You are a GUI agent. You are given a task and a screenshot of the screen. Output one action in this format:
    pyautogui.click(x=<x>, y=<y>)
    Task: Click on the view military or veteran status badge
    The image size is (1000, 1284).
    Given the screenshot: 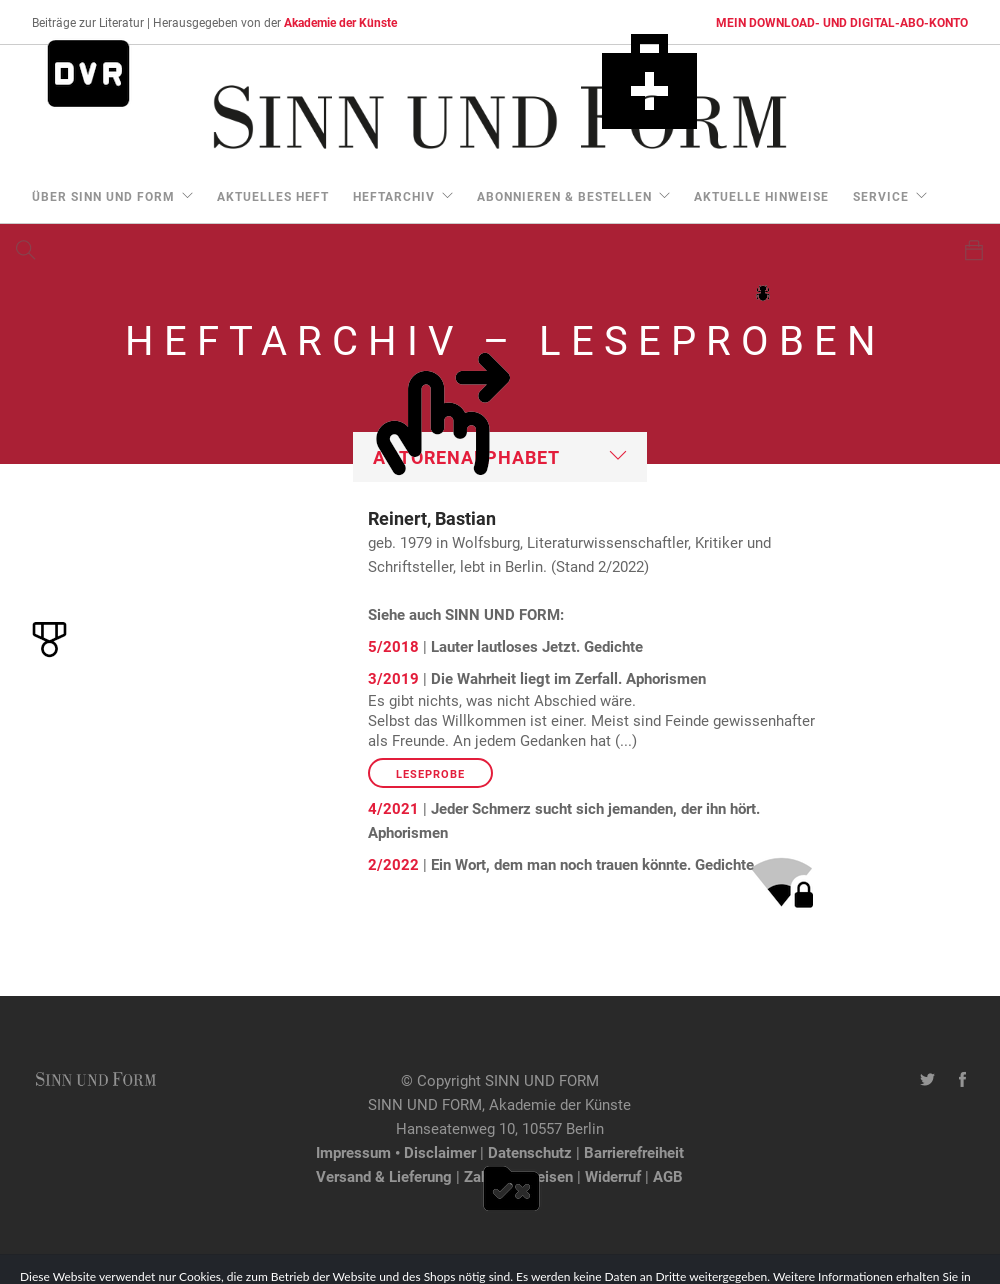 What is the action you would take?
    pyautogui.click(x=49, y=637)
    